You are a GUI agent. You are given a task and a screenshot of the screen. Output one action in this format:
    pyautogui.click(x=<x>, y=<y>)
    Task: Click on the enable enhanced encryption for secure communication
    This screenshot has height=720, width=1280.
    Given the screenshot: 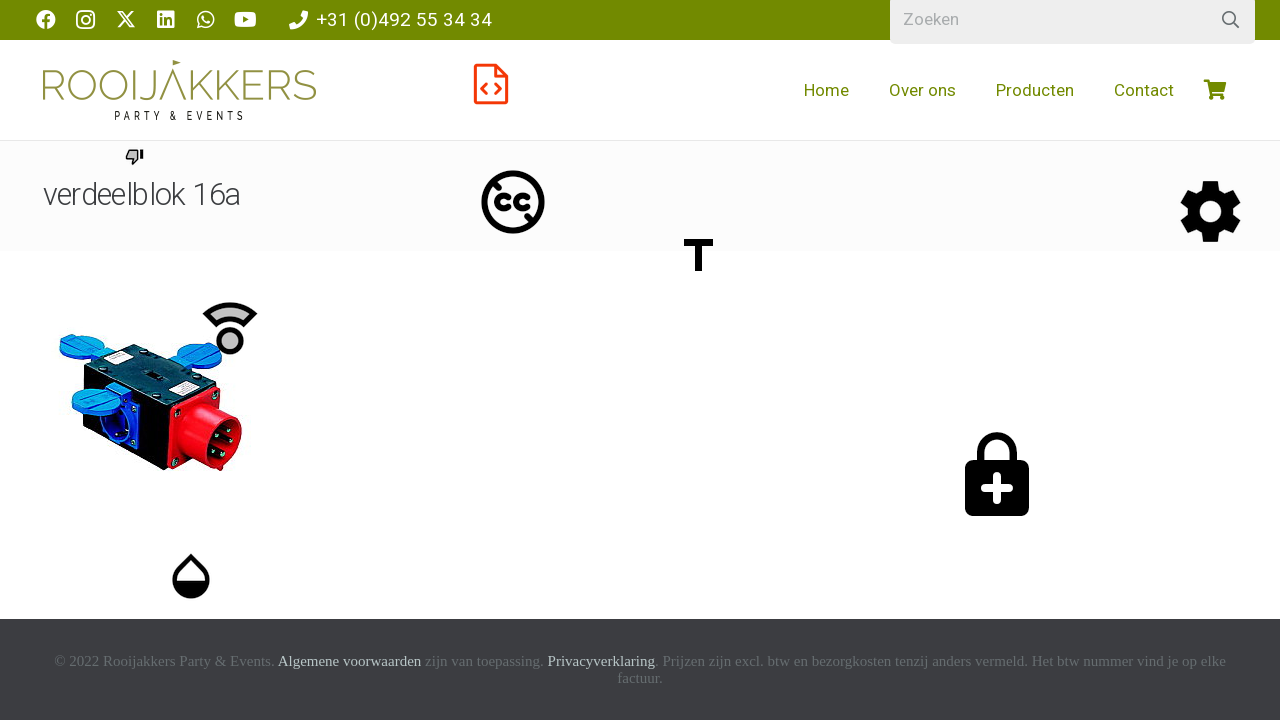 What is the action you would take?
    pyautogui.click(x=997, y=476)
    